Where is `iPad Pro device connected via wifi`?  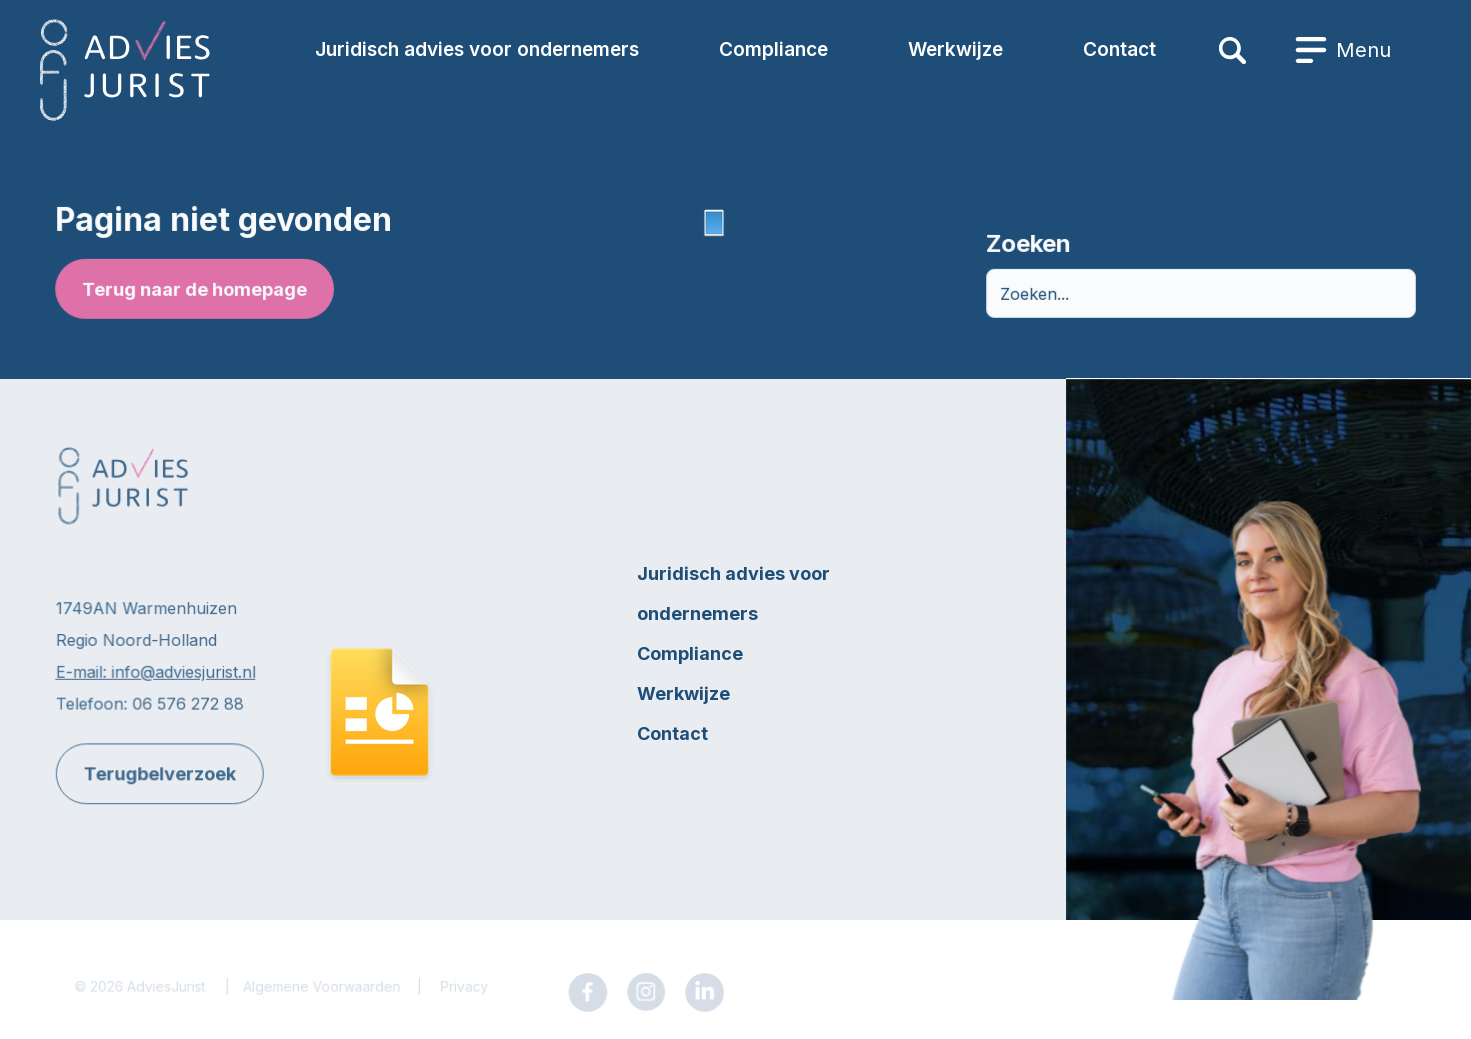 iPad Pro device connected via wifi is located at coordinates (714, 223).